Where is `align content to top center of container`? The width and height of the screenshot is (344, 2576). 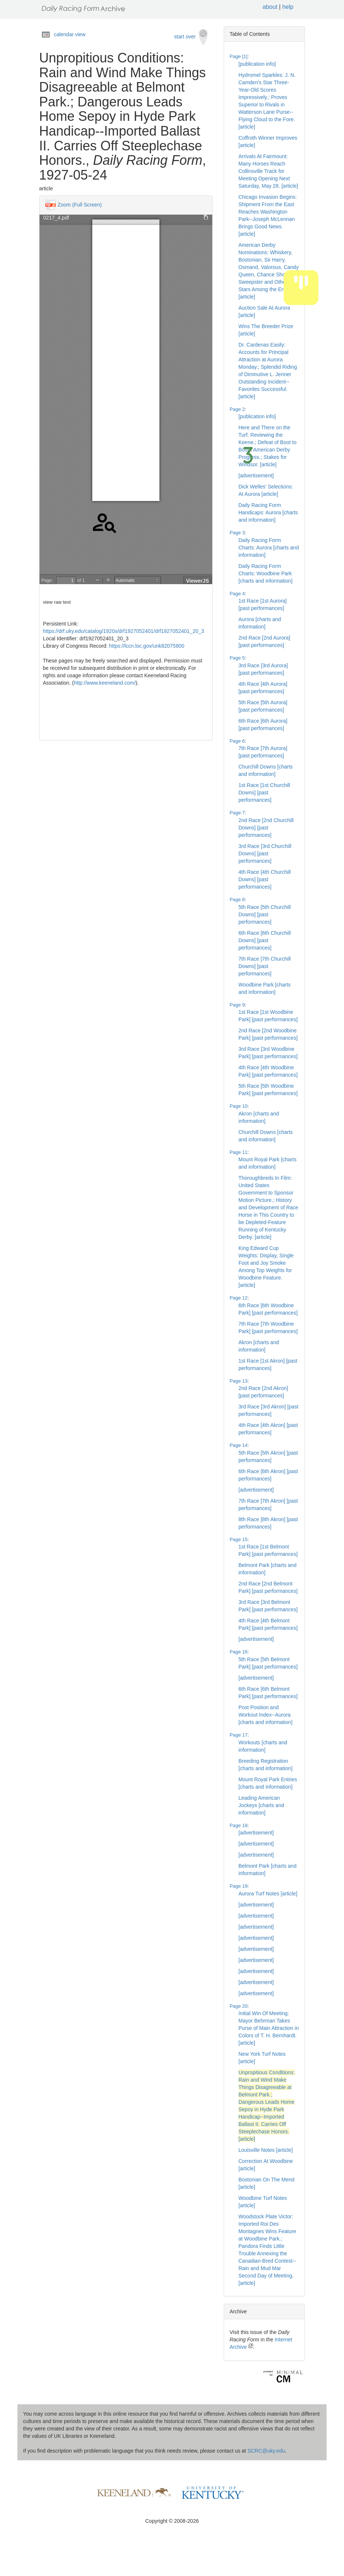 align content to top center of container is located at coordinates (301, 287).